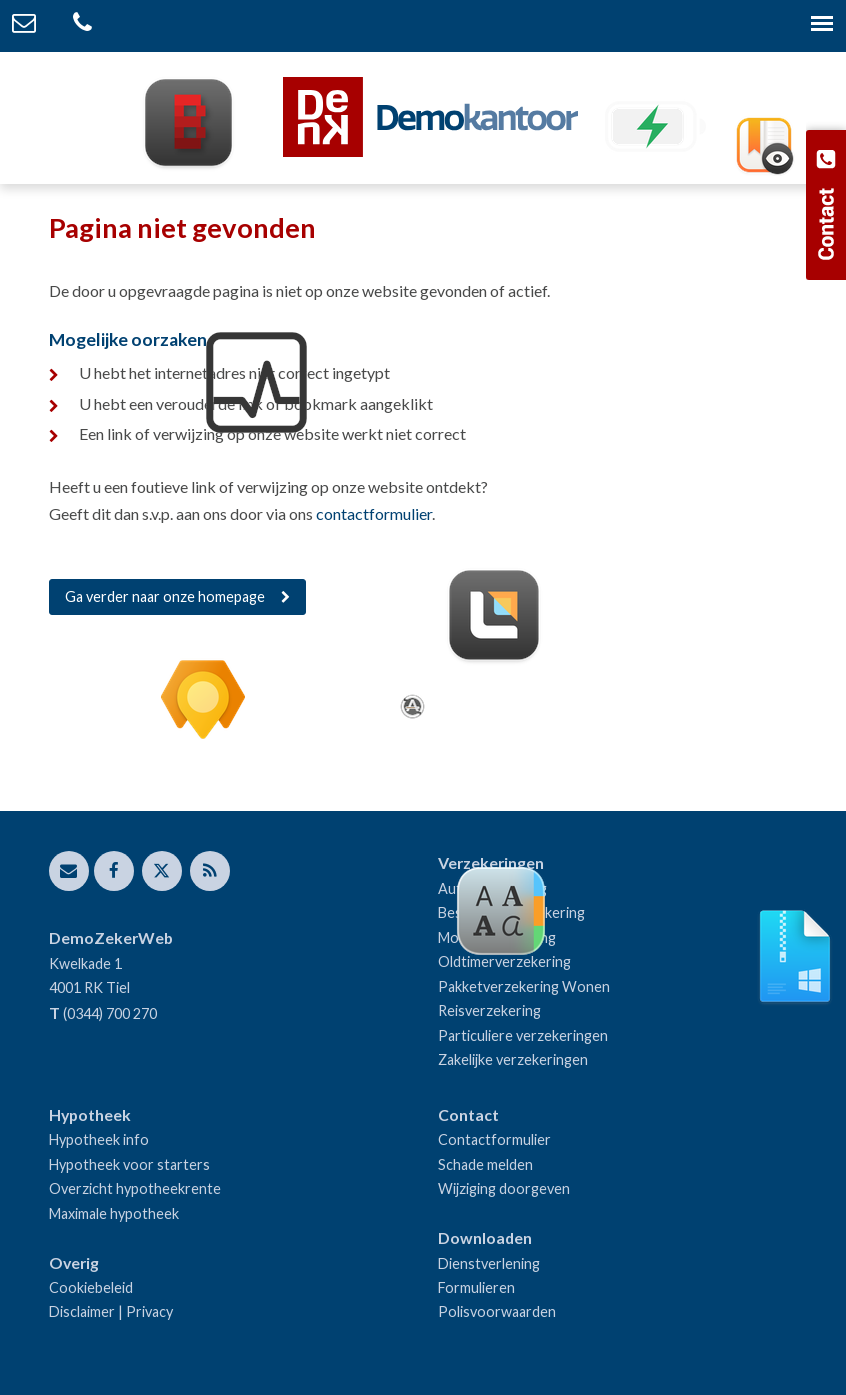 The height and width of the screenshot is (1395, 846). I want to click on open lite-xl text editor, so click(494, 615).